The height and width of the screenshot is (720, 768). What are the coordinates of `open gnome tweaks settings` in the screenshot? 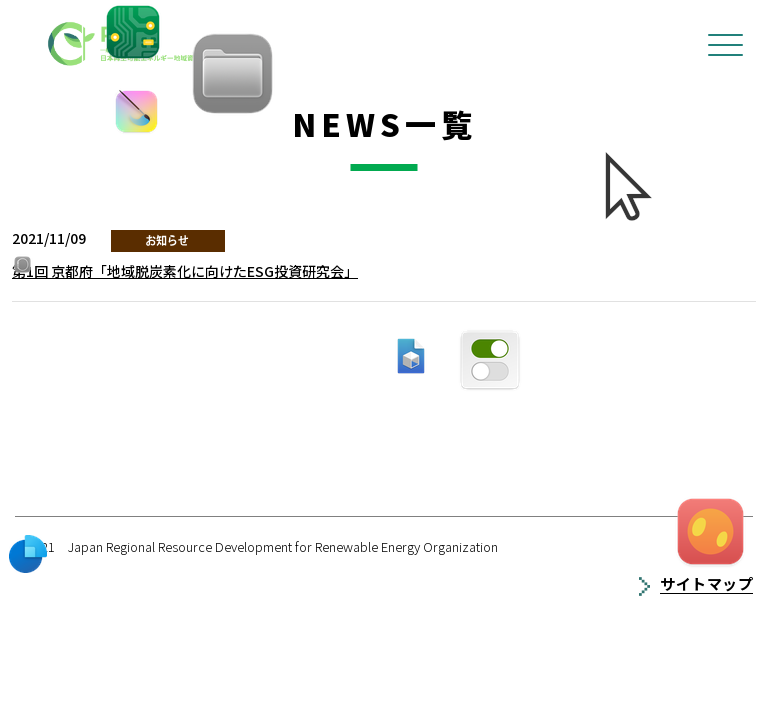 It's located at (490, 360).